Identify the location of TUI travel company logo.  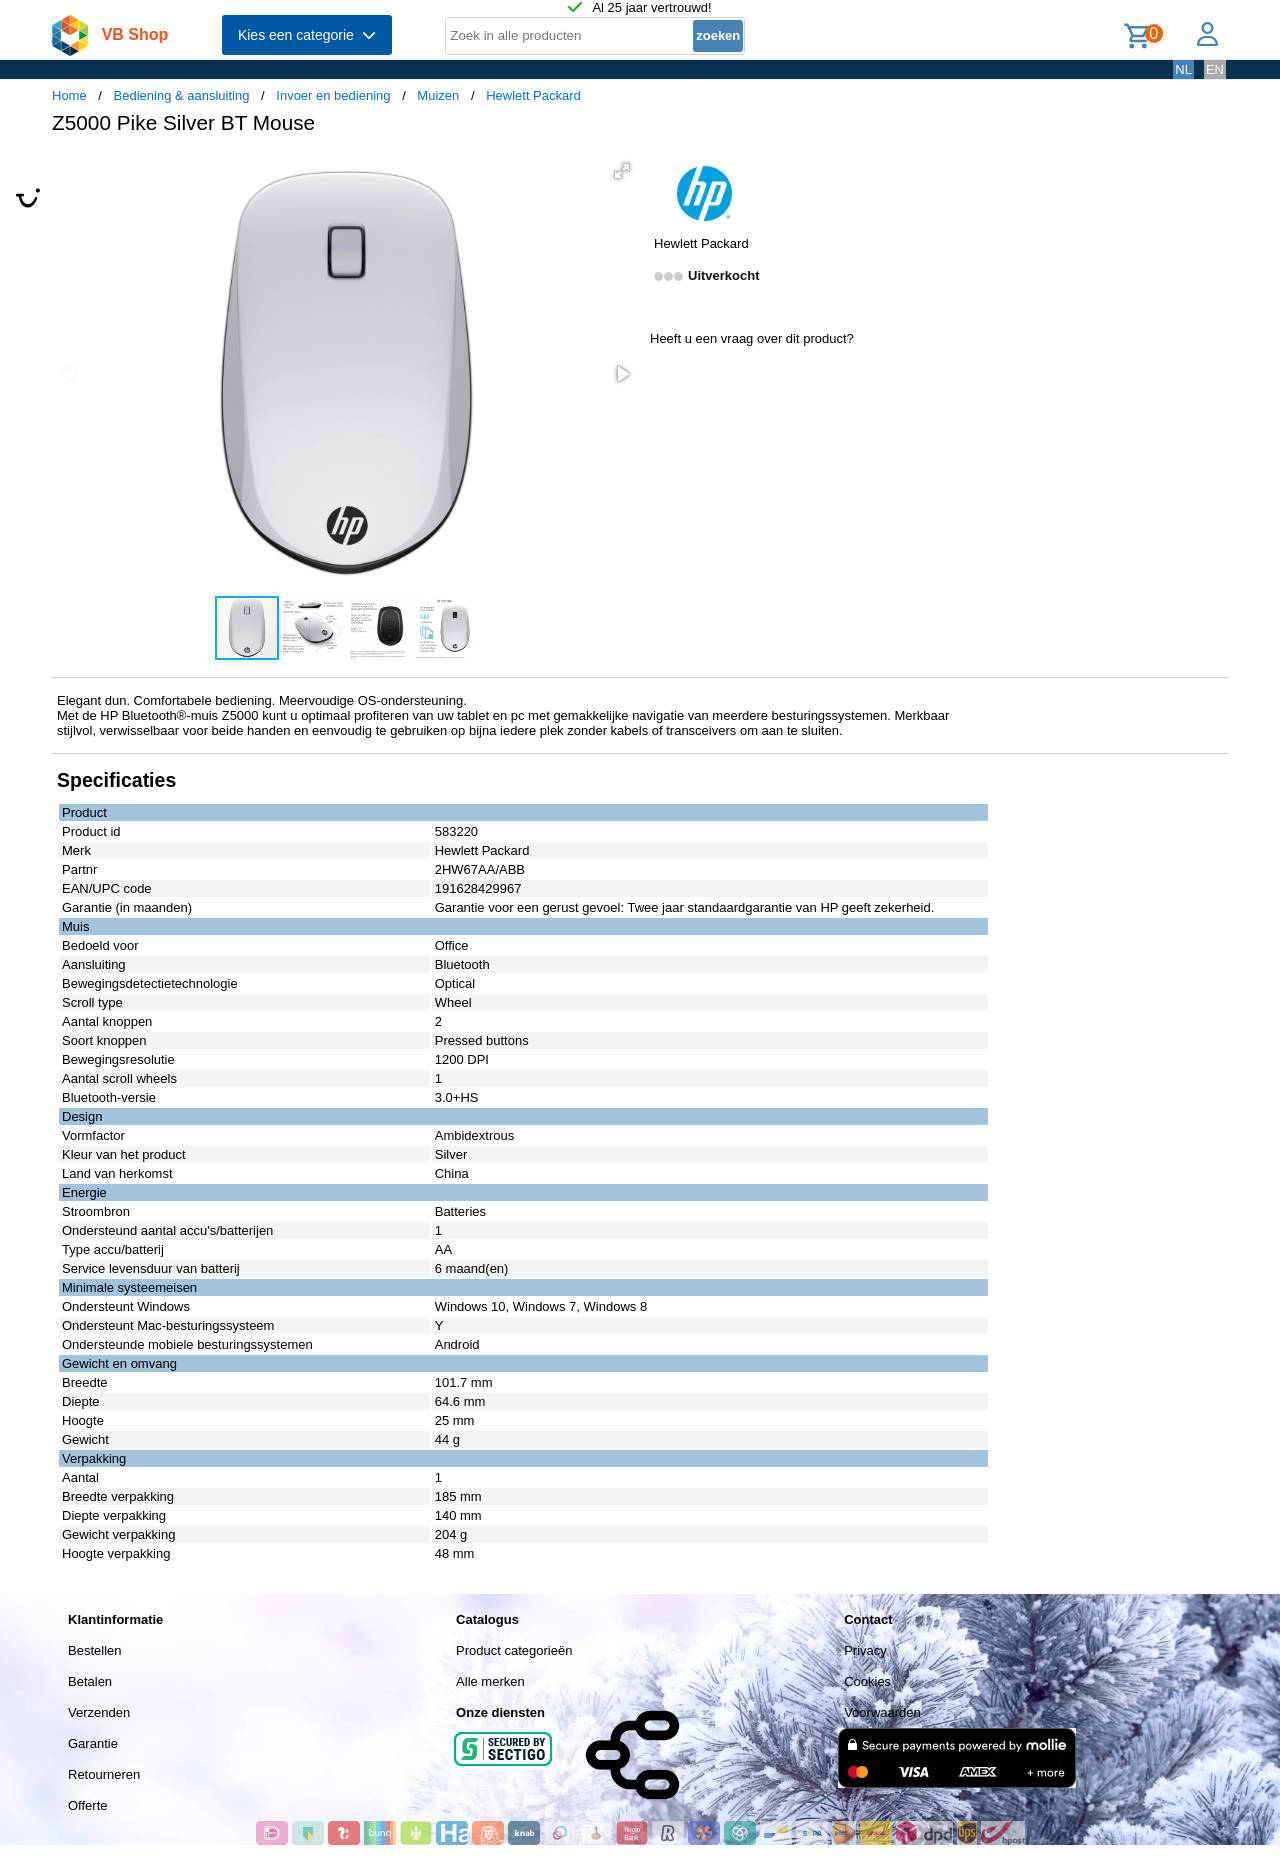
(28, 198).